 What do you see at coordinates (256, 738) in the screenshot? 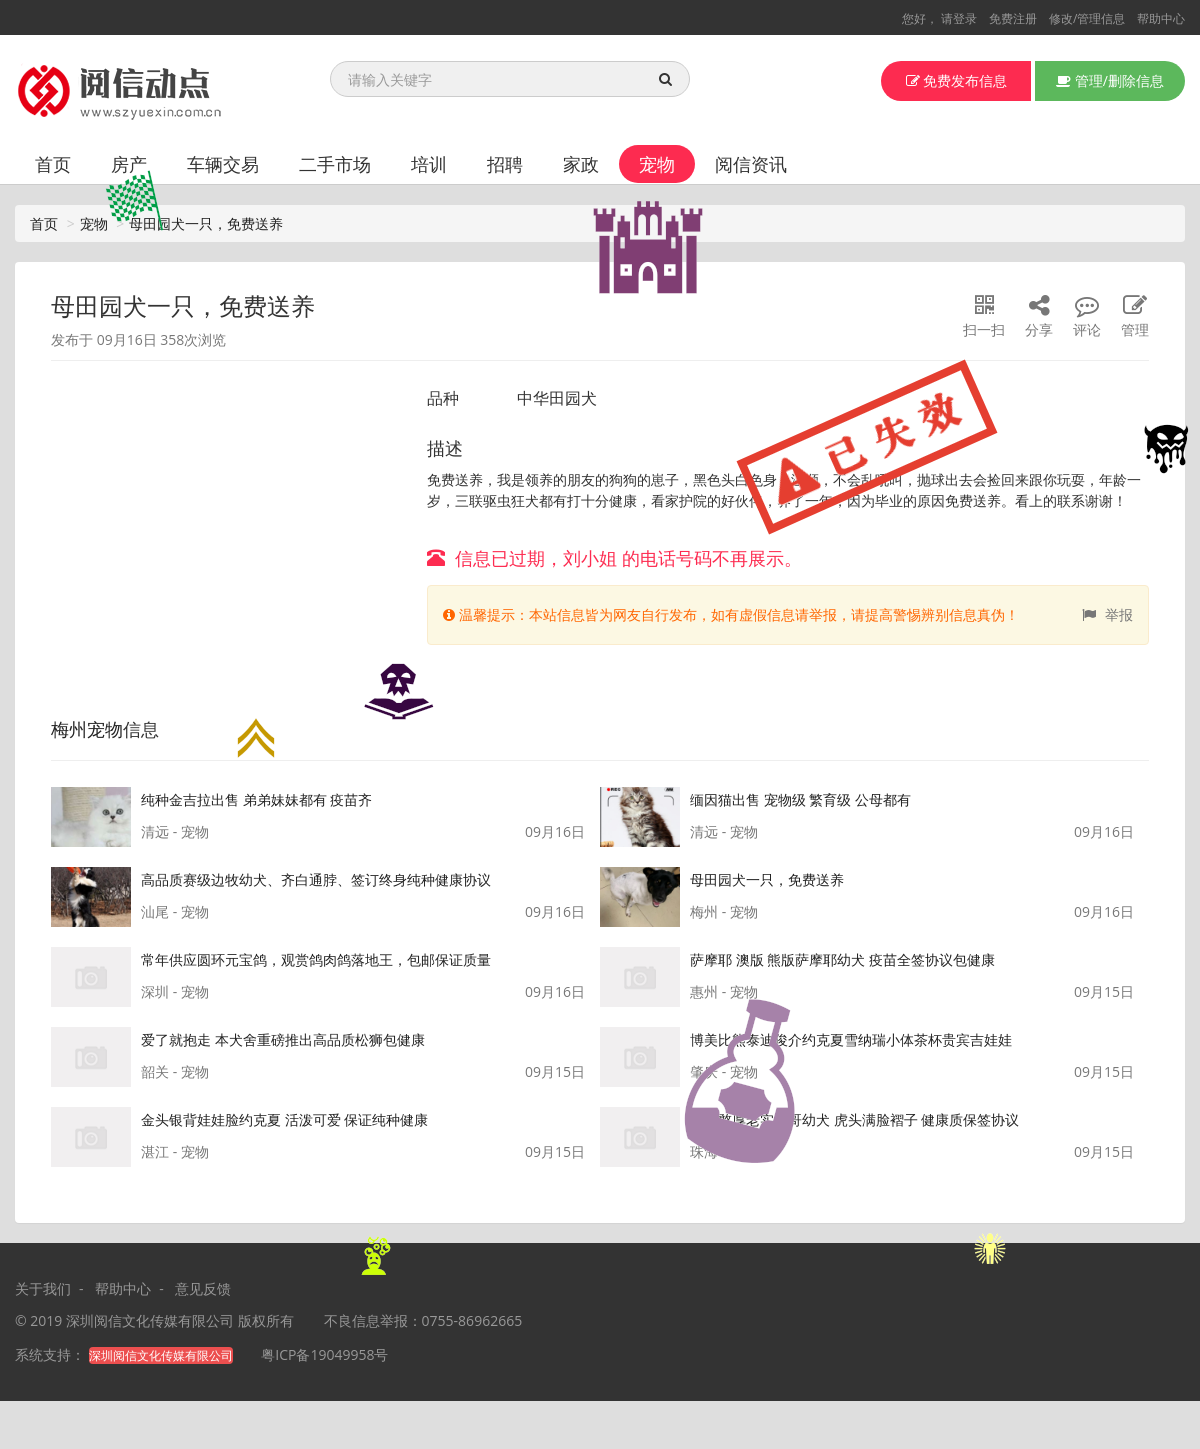
I see `indicates corporal military rank` at bounding box center [256, 738].